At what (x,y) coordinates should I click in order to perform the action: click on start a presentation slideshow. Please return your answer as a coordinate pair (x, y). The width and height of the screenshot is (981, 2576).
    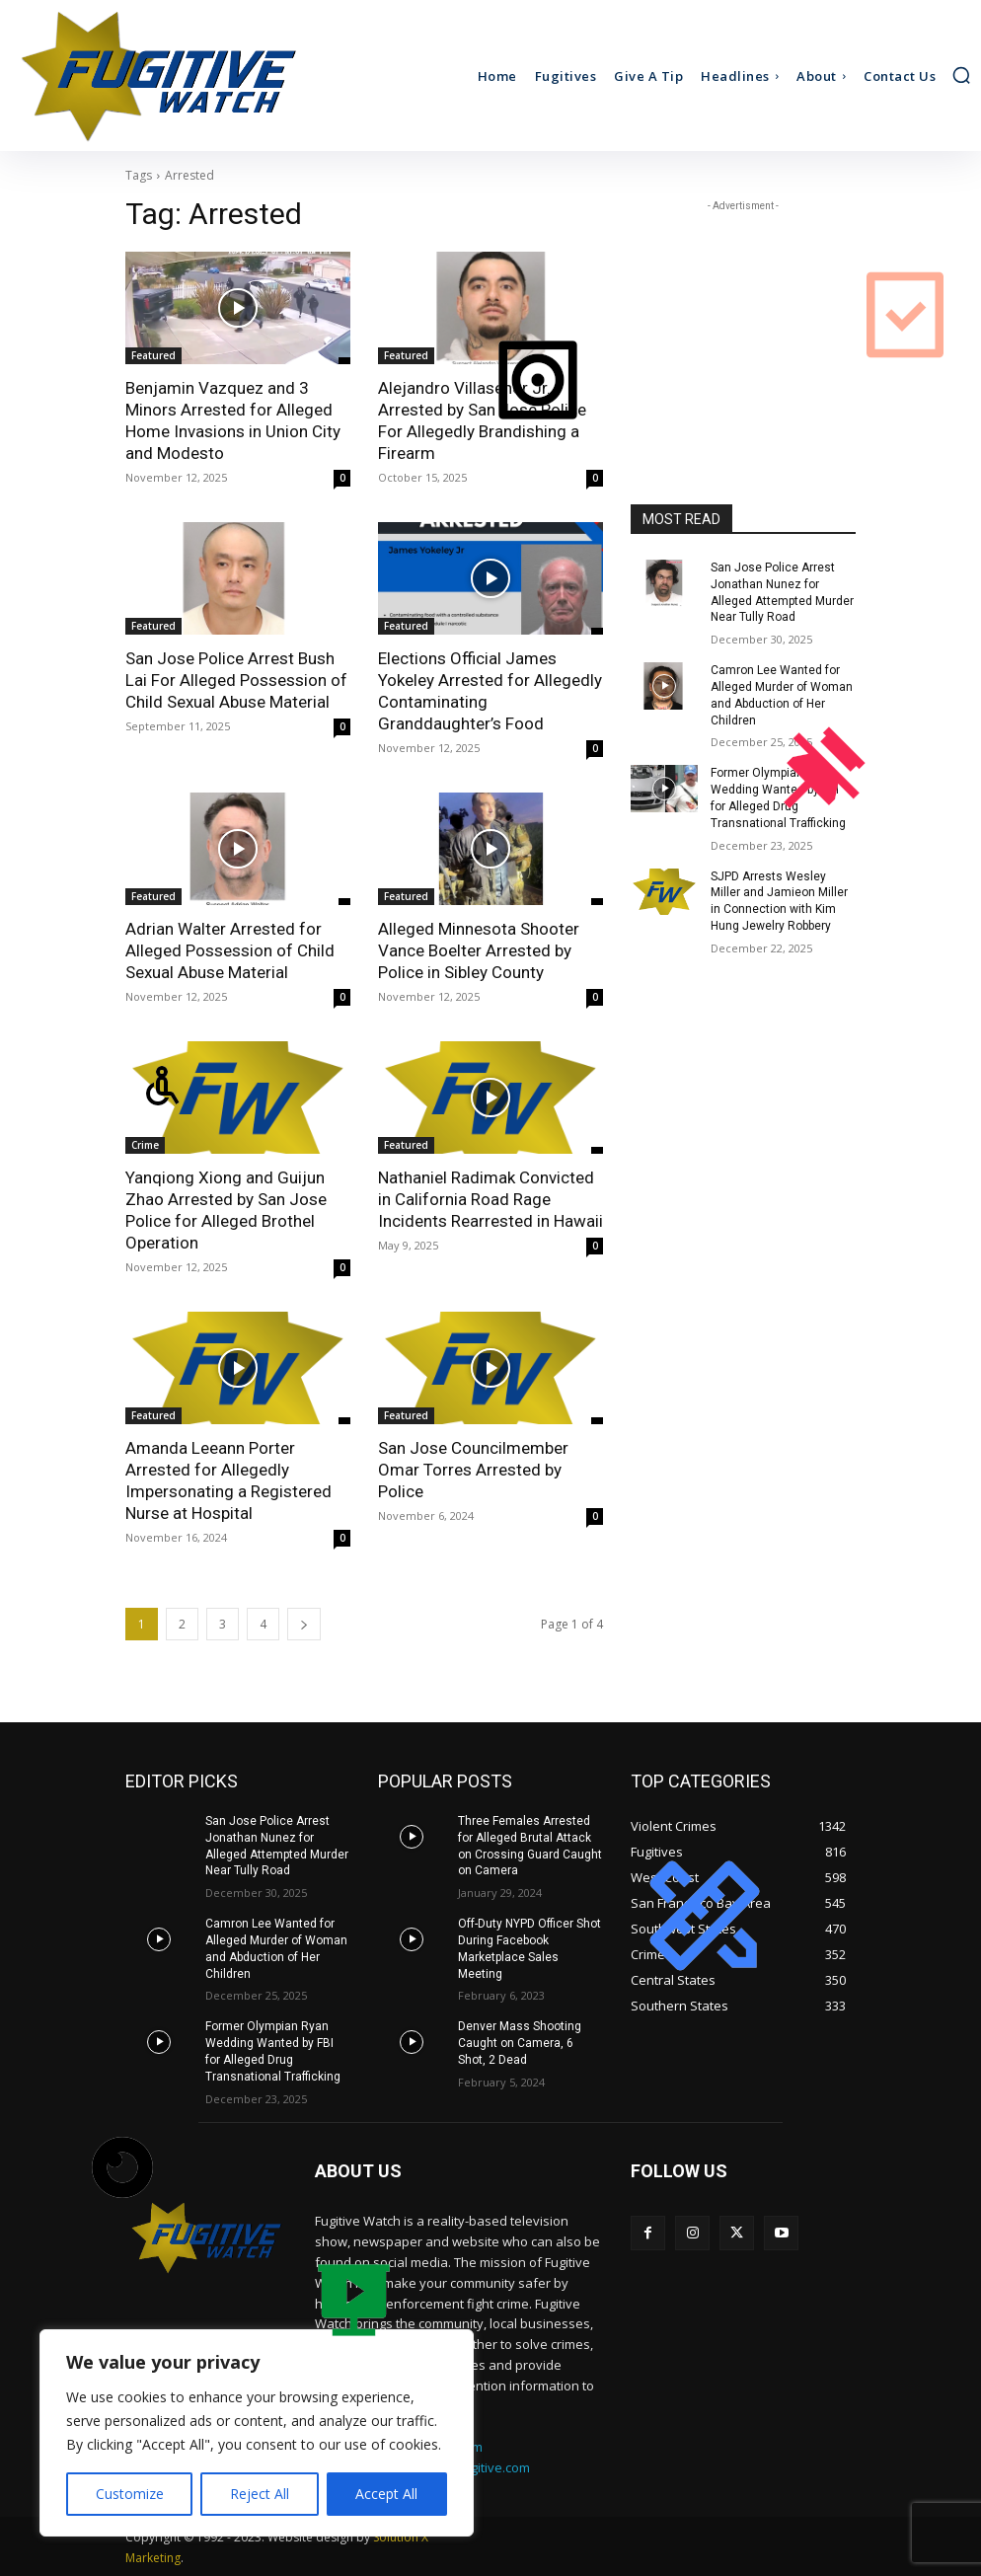
    Looking at the image, I should click on (353, 2300).